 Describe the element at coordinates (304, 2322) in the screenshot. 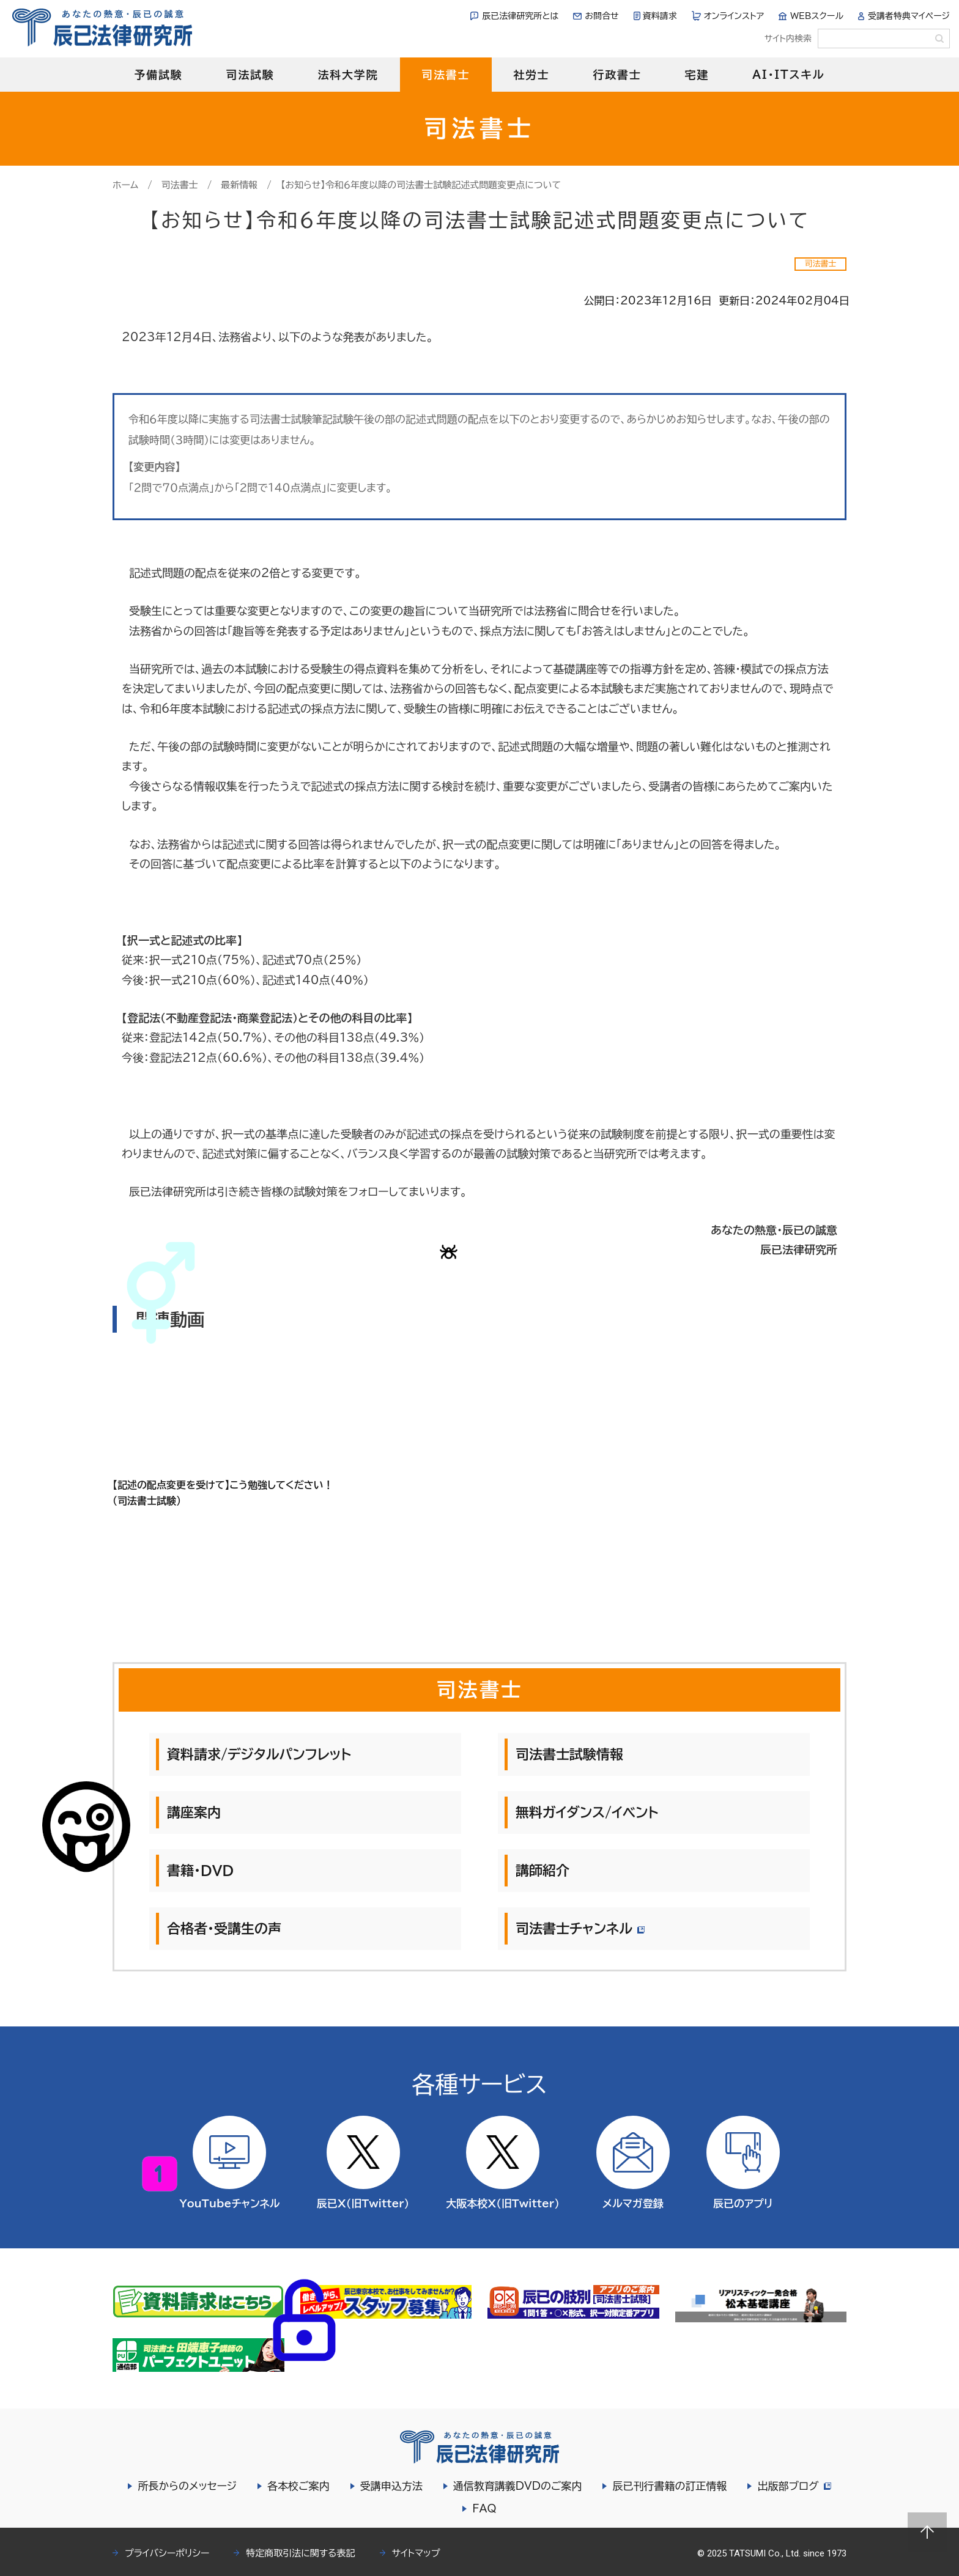

I see `unlocked or unsecured state` at that location.